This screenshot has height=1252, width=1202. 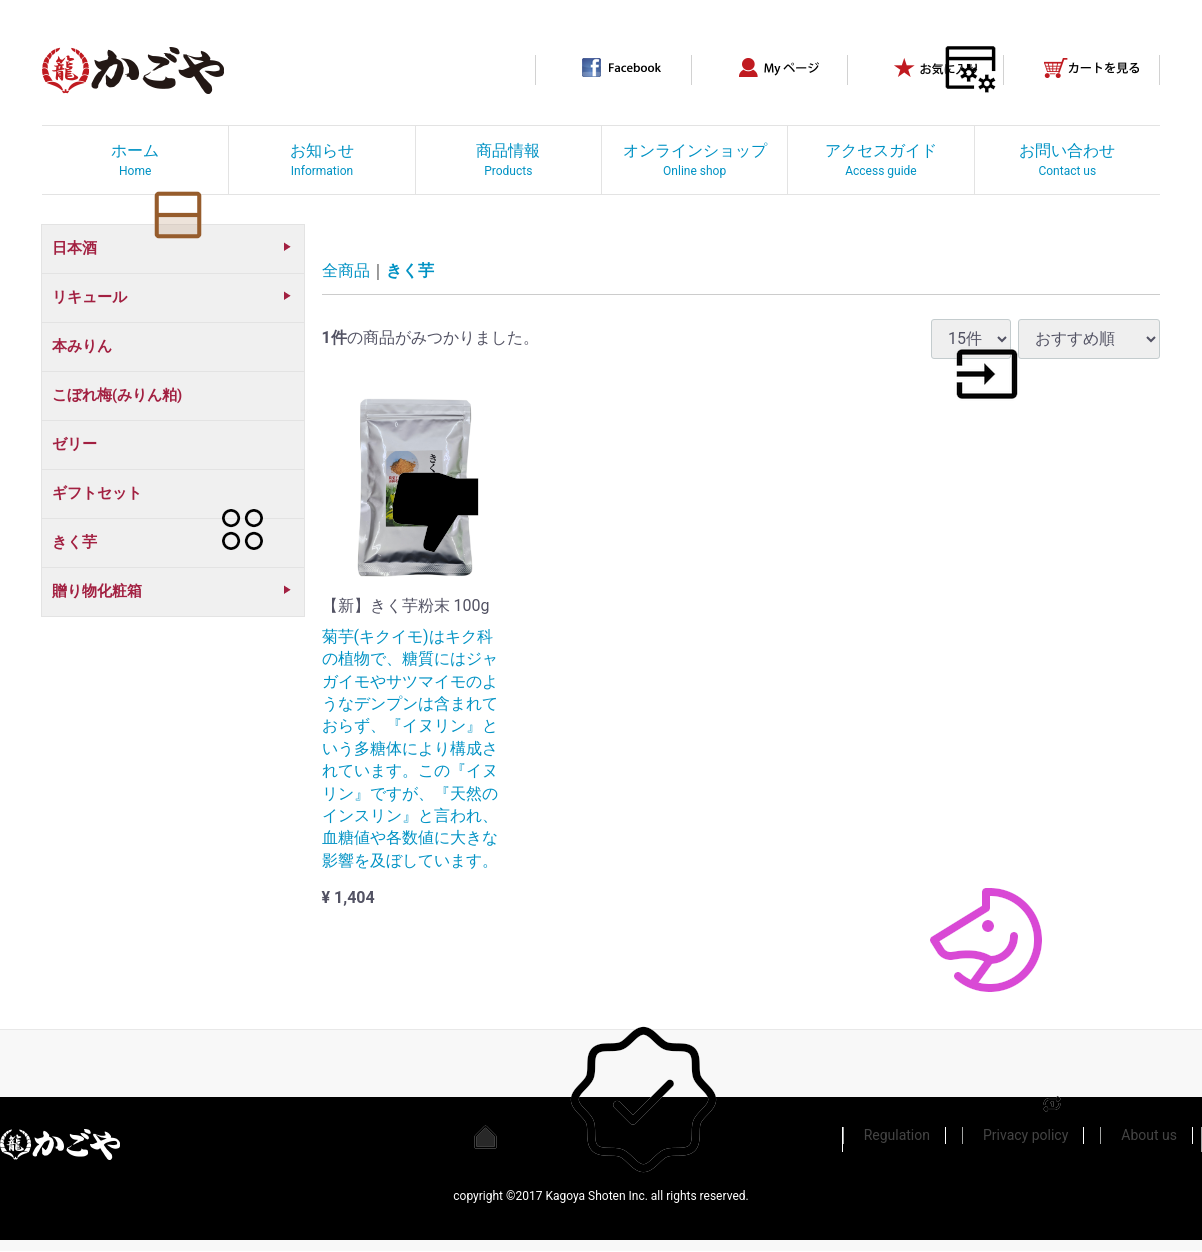 I want to click on indicates verified or authenticated status, so click(x=643, y=1099).